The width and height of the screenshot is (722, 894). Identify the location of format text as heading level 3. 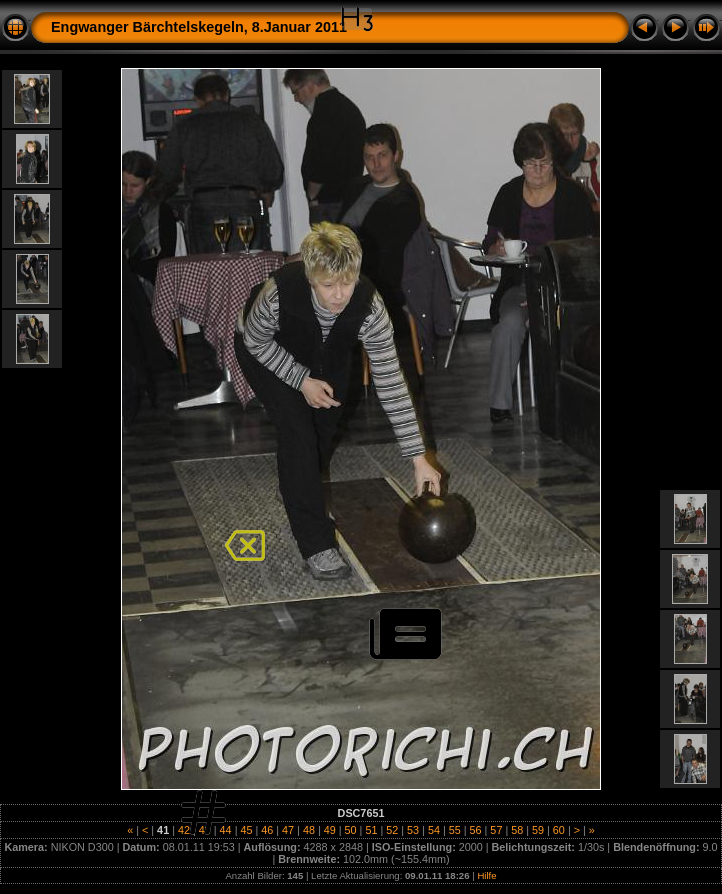
(355, 18).